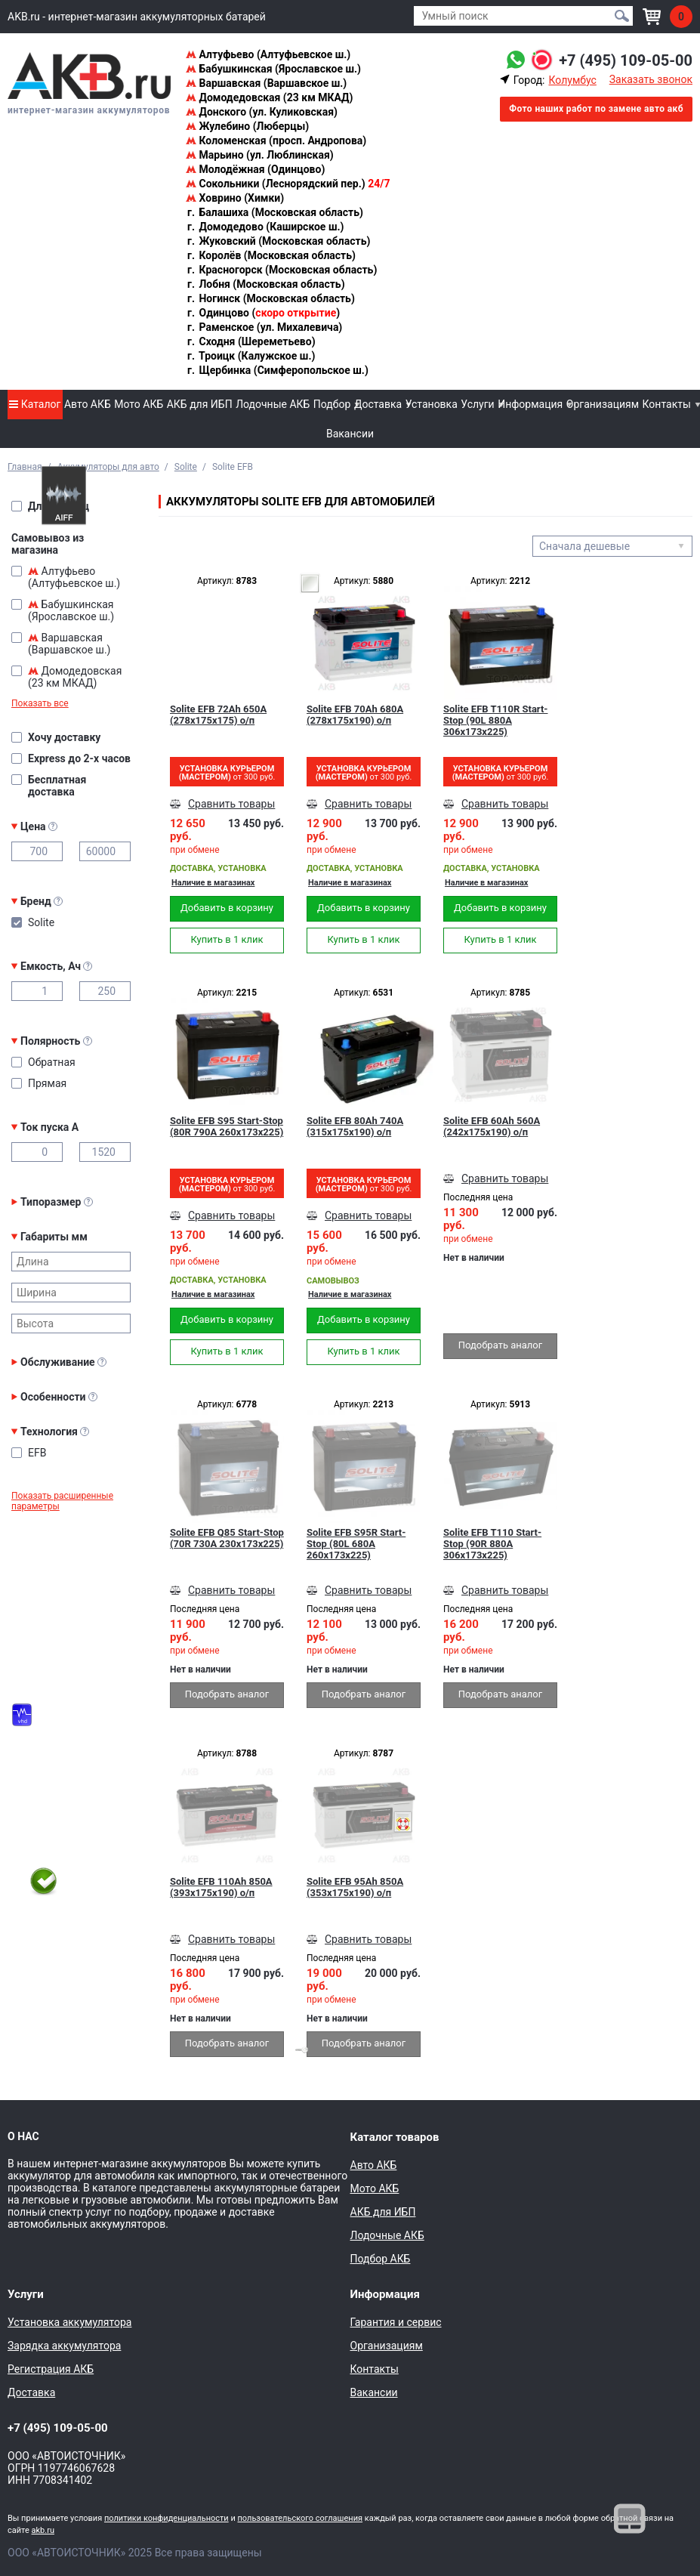  What do you see at coordinates (402, 1821) in the screenshot?
I see `access help documentation` at bounding box center [402, 1821].